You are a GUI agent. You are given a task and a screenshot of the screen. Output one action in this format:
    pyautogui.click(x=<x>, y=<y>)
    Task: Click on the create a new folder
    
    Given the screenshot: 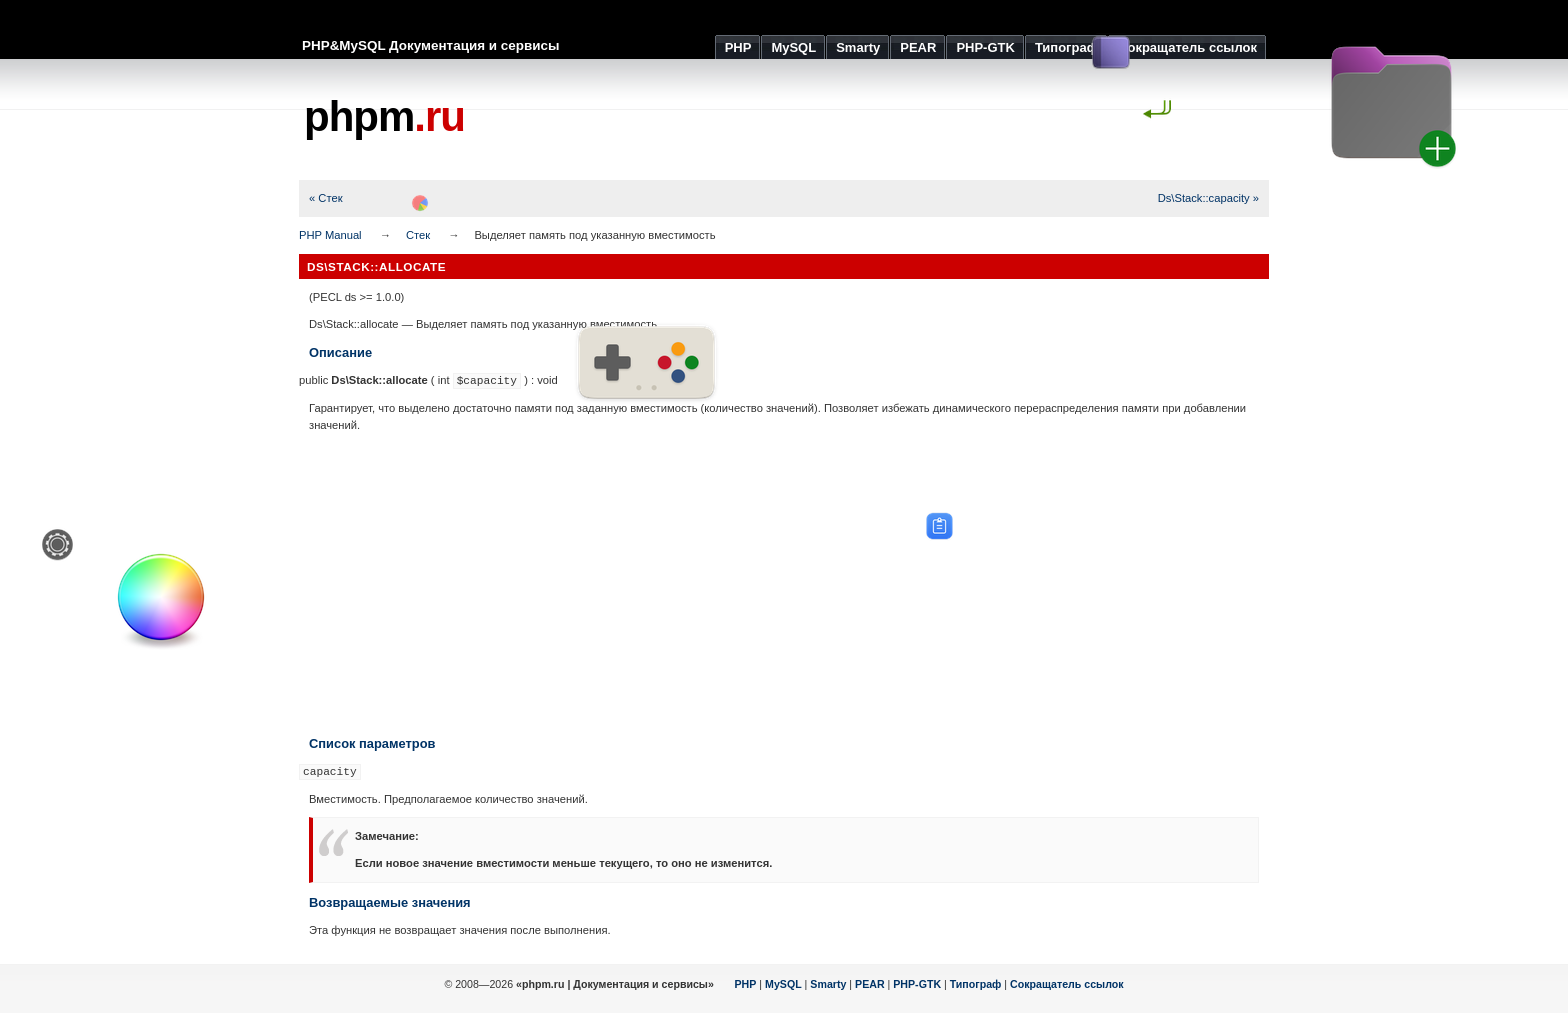 What is the action you would take?
    pyautogui.click(x=1391, y=102)
    